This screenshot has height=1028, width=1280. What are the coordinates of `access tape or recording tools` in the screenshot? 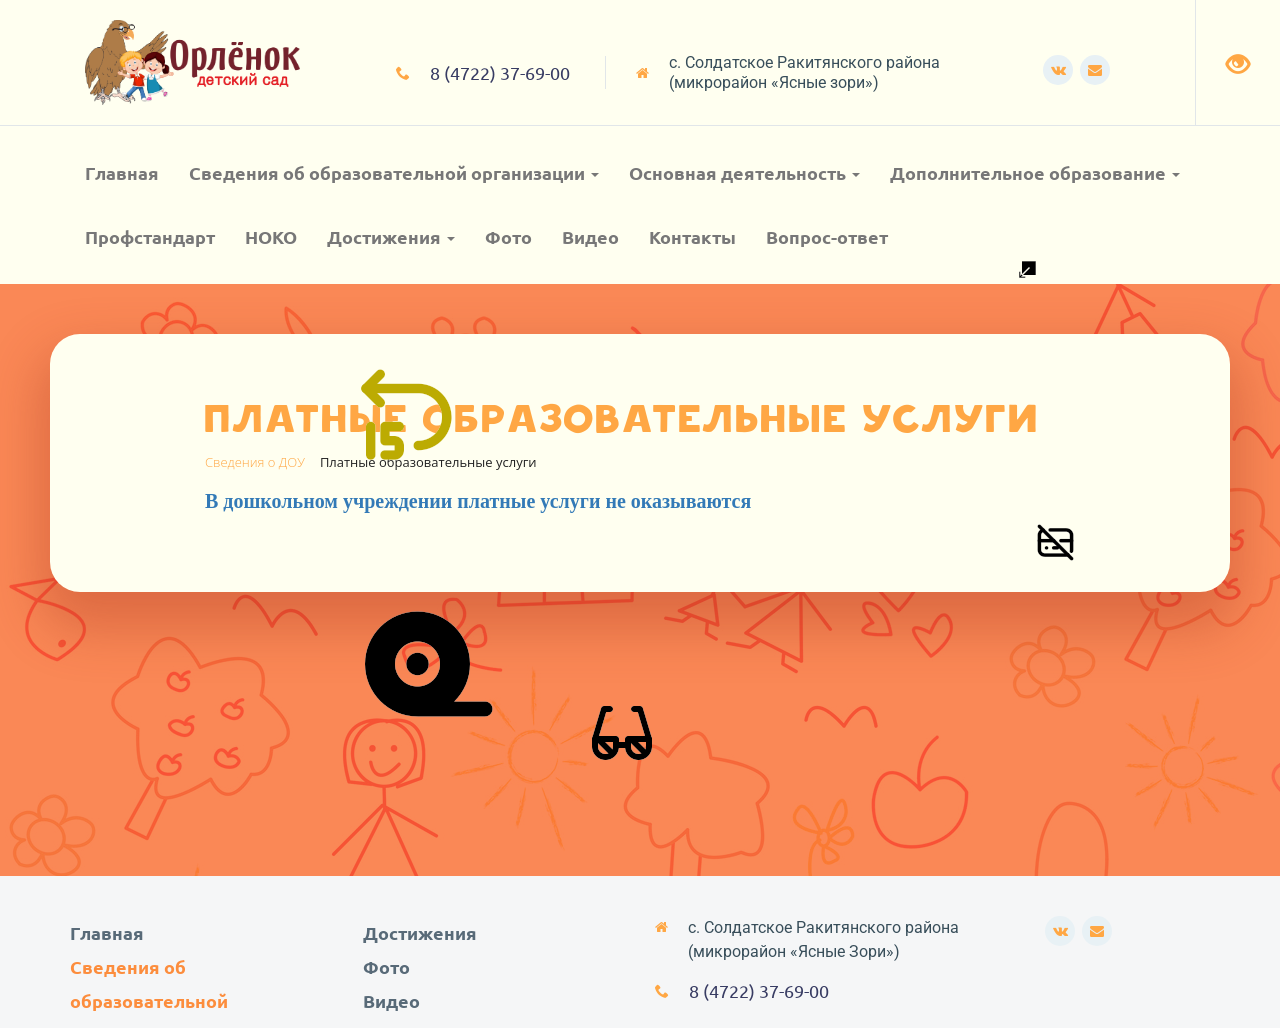 It's located at (425, 664).